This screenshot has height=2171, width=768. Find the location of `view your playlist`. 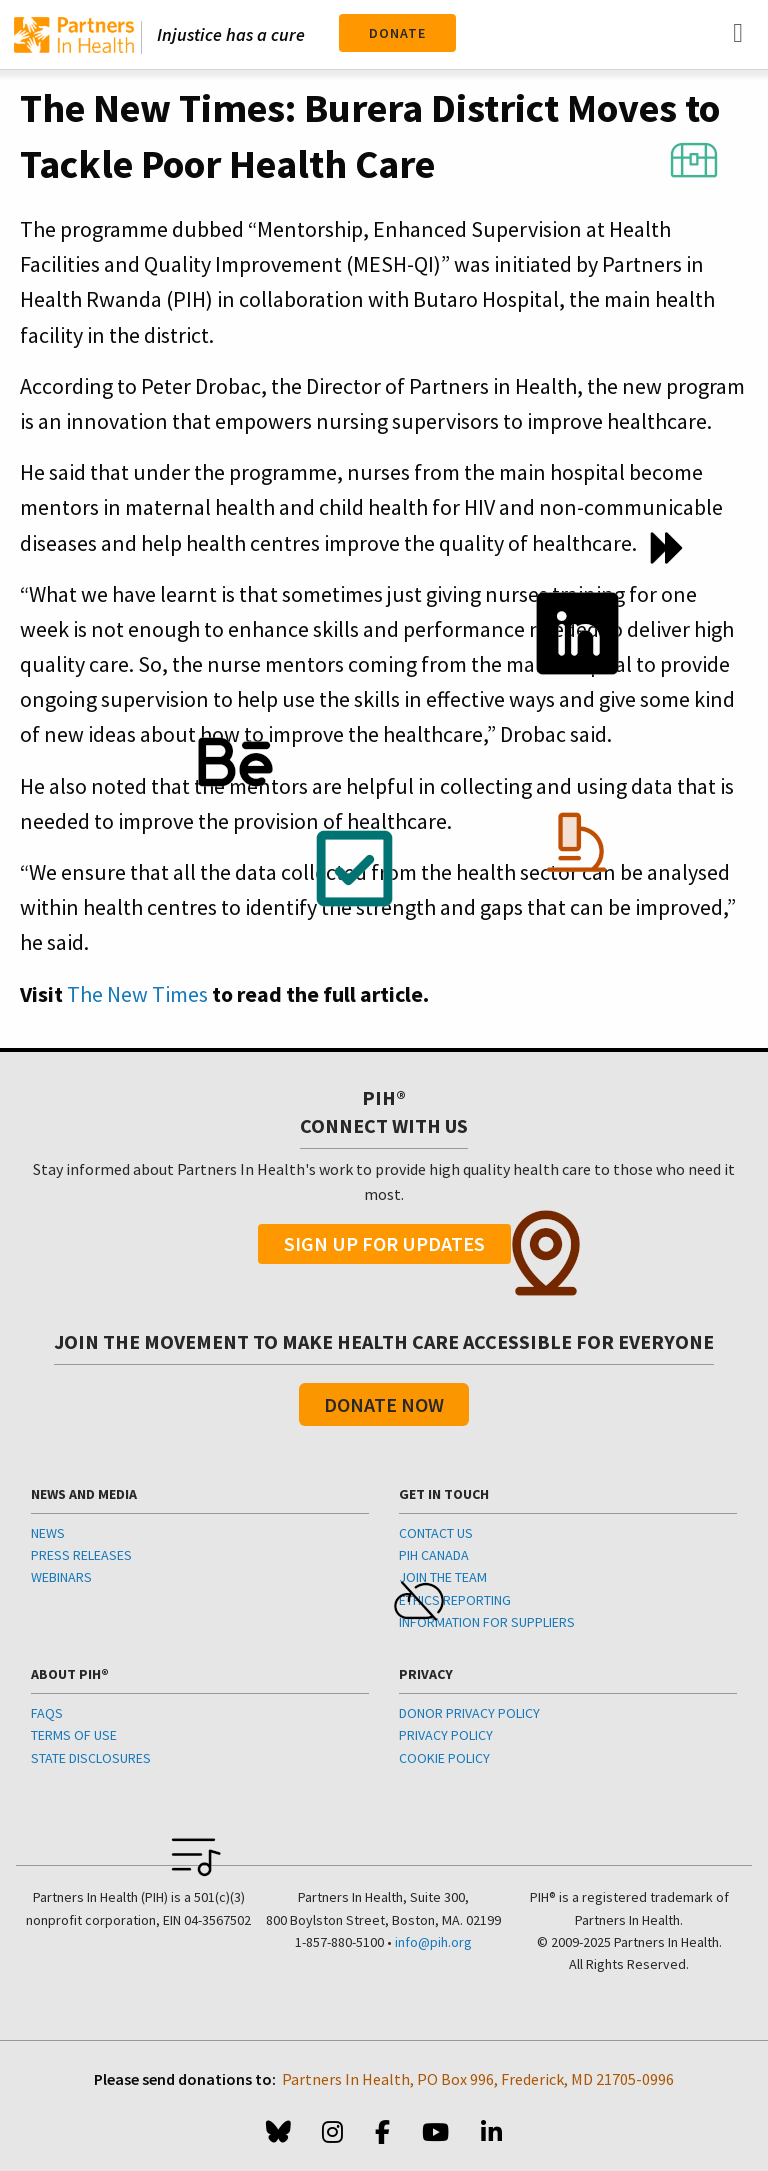

view your playlist is located at coordinates (193, 1854).